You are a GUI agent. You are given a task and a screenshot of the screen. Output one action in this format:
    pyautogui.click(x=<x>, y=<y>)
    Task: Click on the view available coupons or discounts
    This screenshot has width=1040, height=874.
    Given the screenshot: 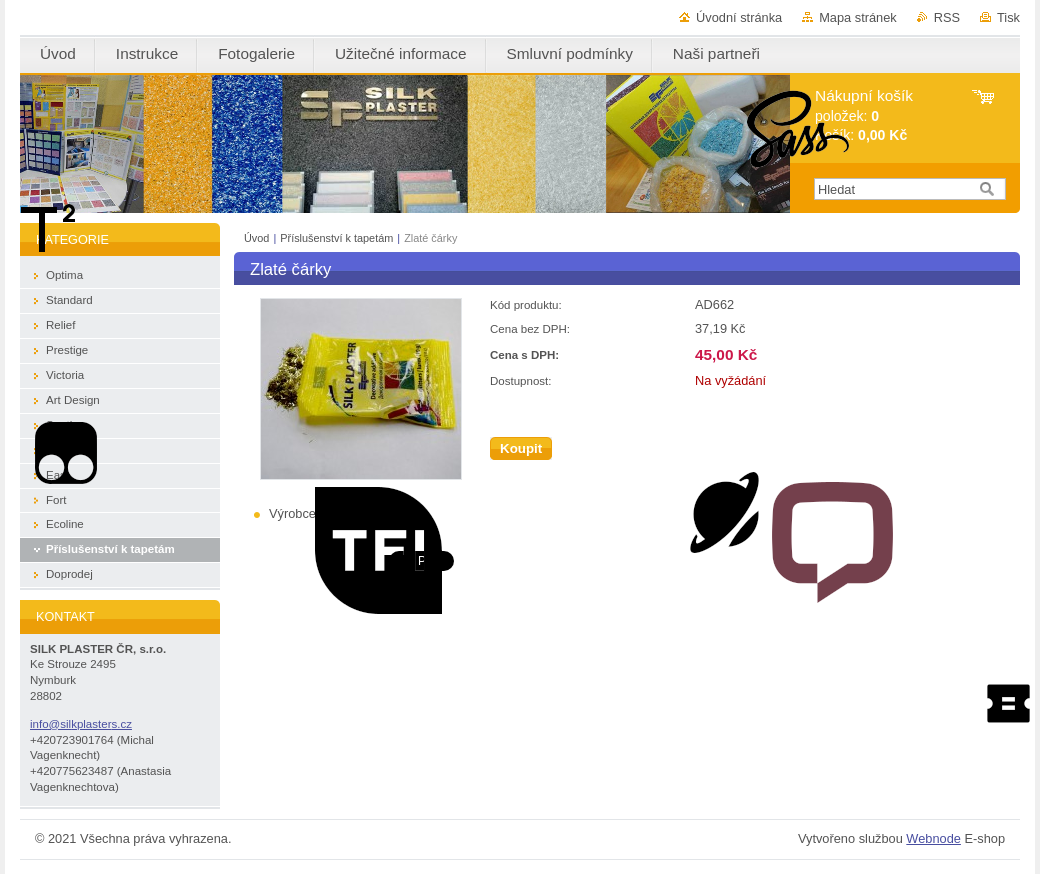 What is the action you would take?
    pyautogui.click(x=1008, y=703)
    